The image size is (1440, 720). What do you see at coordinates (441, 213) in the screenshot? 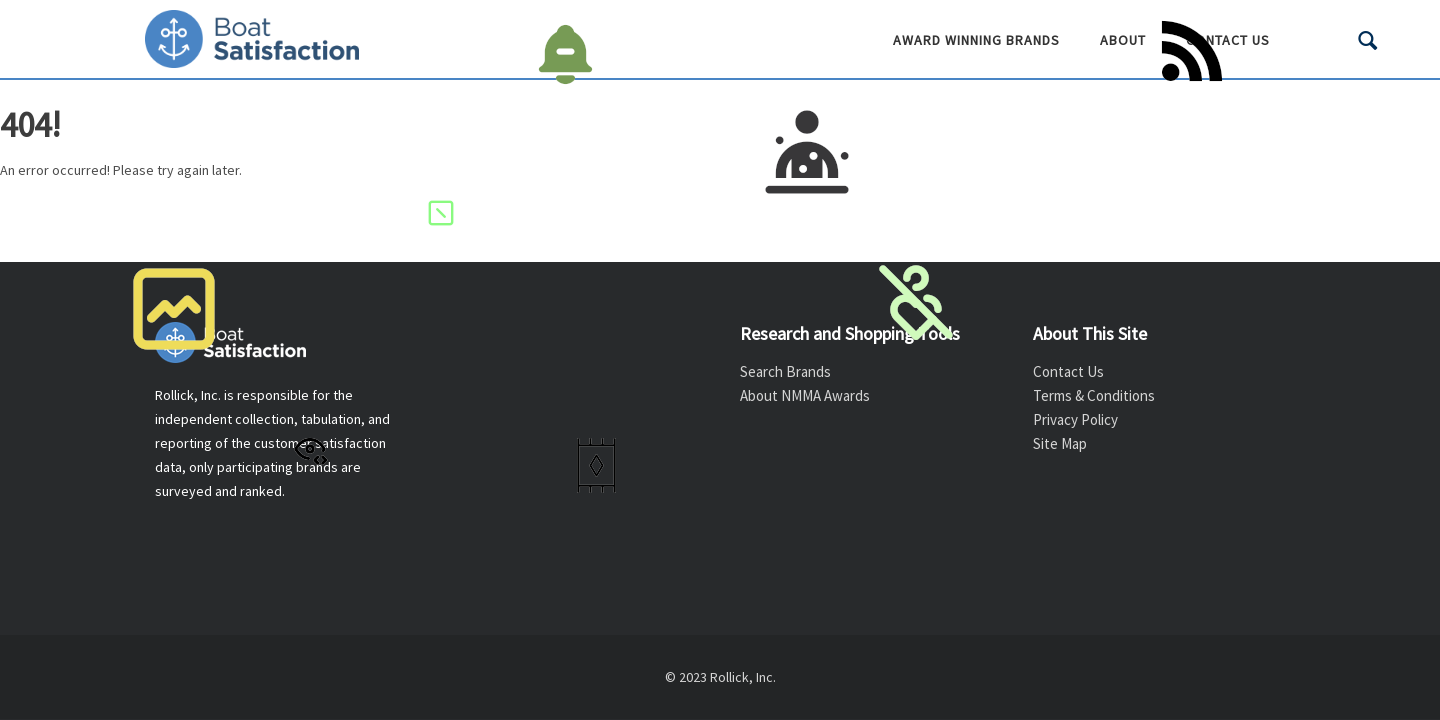
I see `indicates a blocked or forbidden action` at bounding box center [441, 213].